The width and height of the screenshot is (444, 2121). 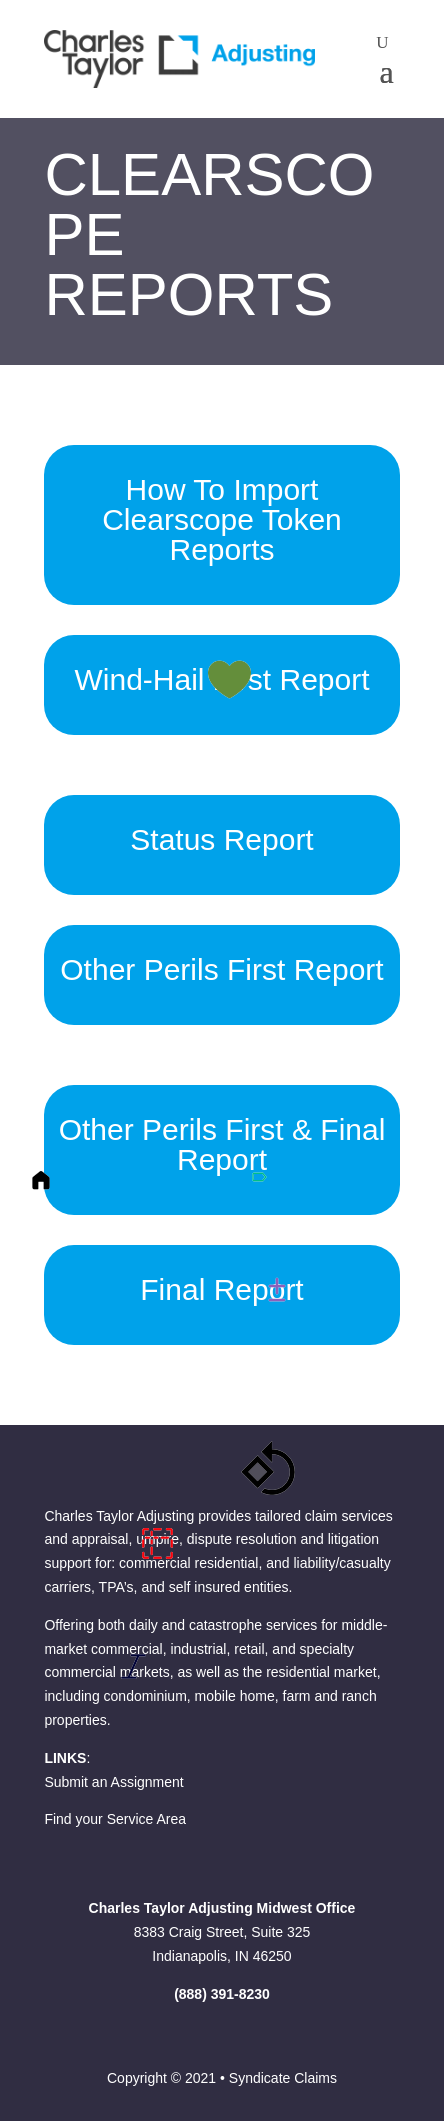 I want to click on create a new project from a template, so click(x=157, y=1543).